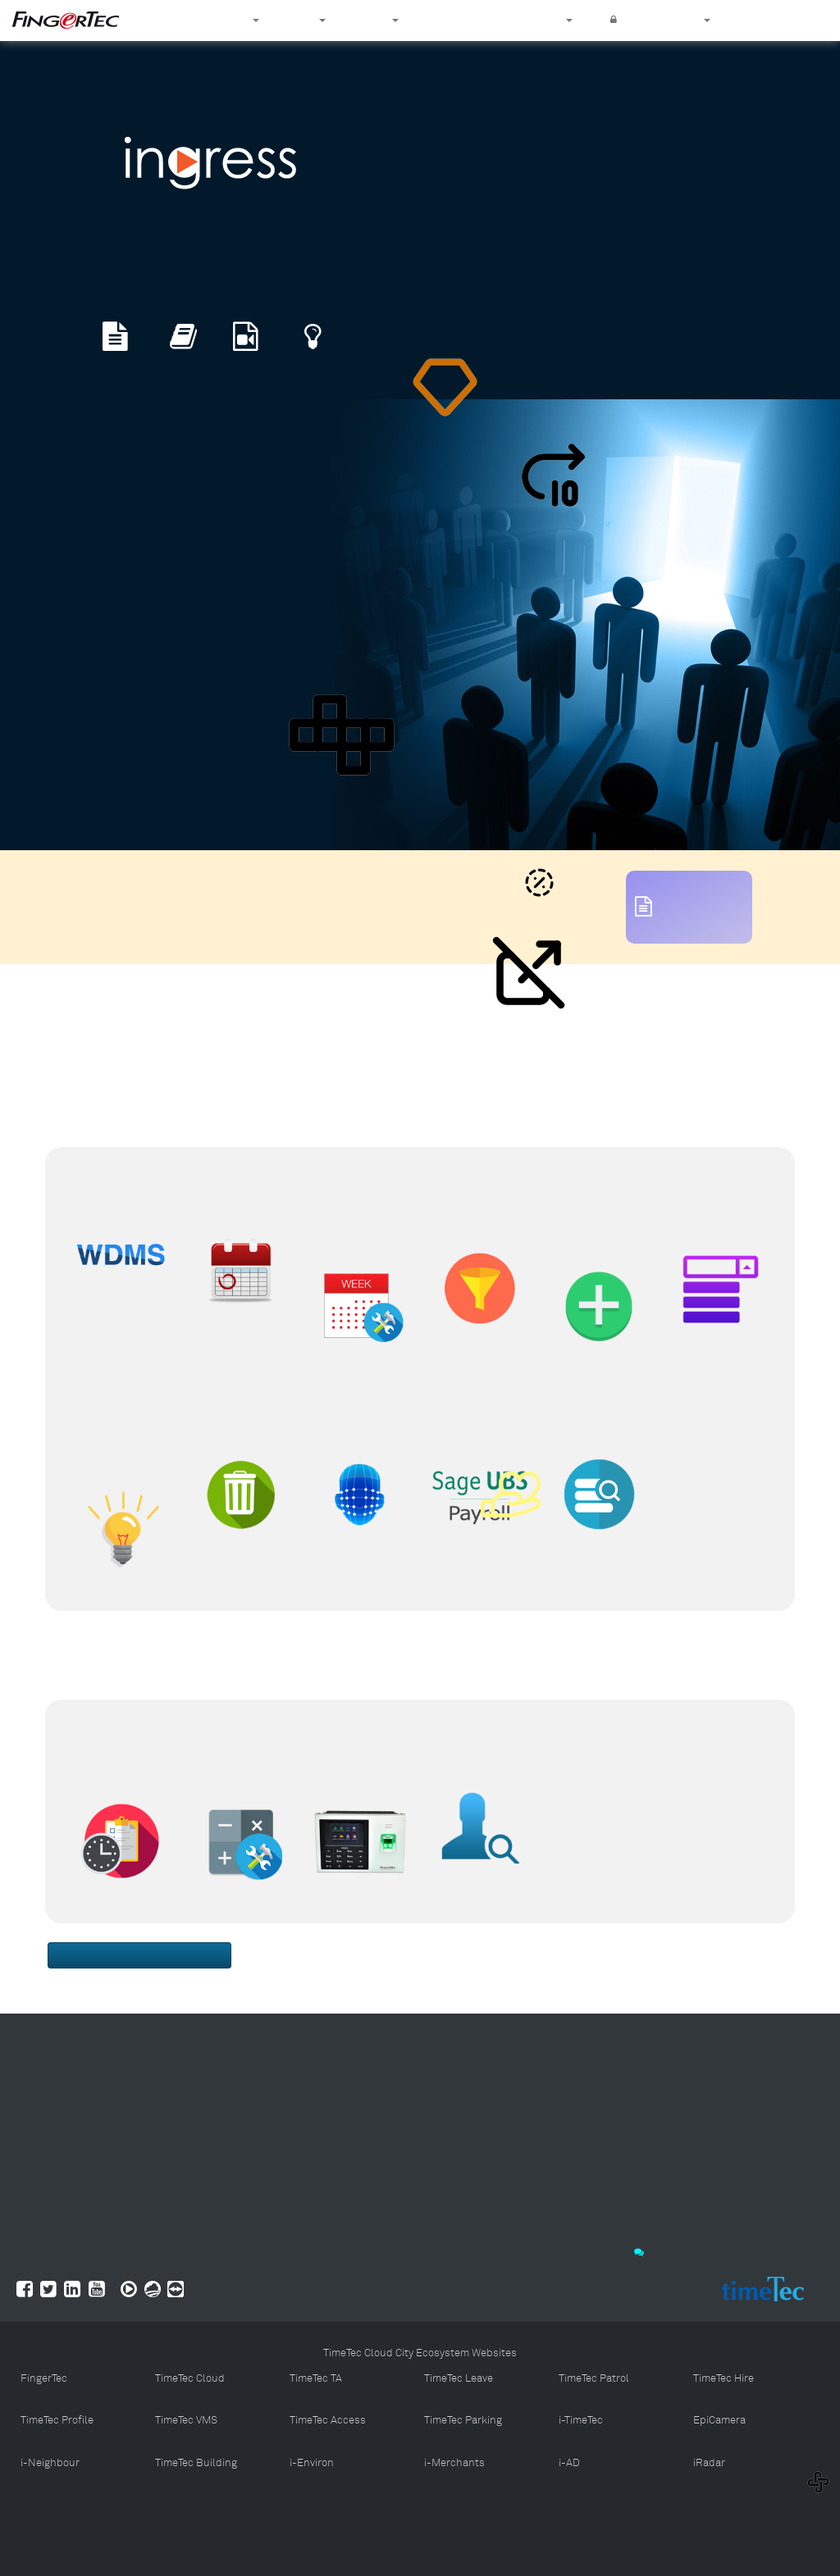  What do you see at coordinates (341, 732) in the screenshot?
I see `view 3d model unfolded net` at bounding box center [341, 732].